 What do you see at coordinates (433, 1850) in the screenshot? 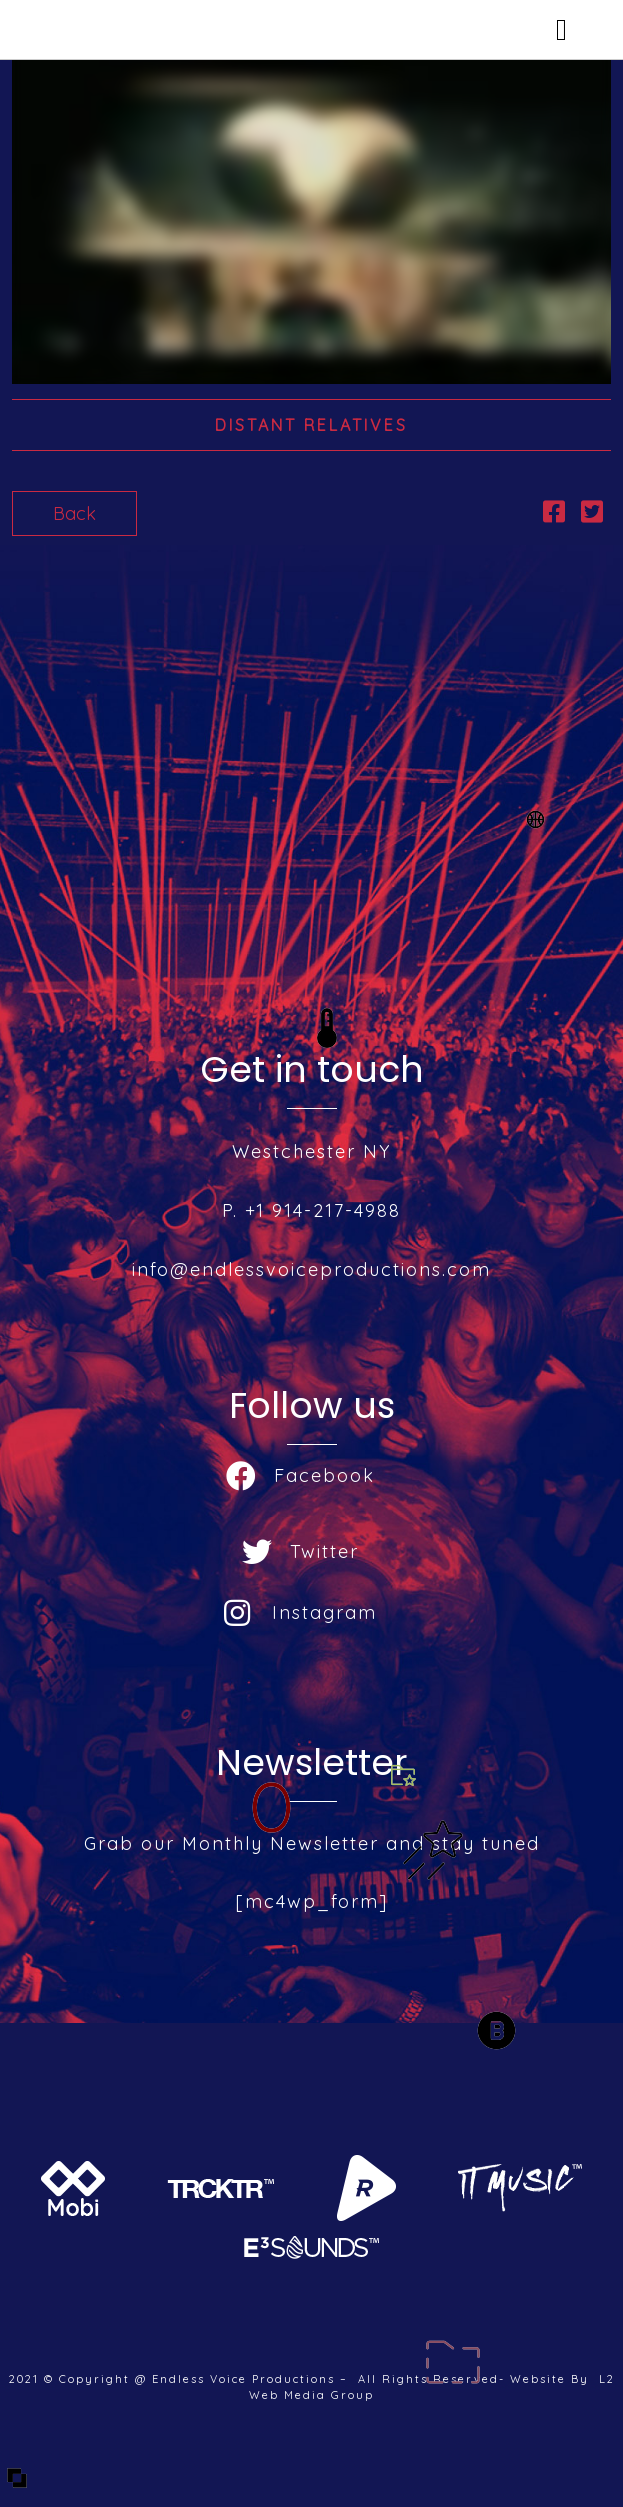
I see `add to favorites or wishlist` at bounding box center [433, 1850].